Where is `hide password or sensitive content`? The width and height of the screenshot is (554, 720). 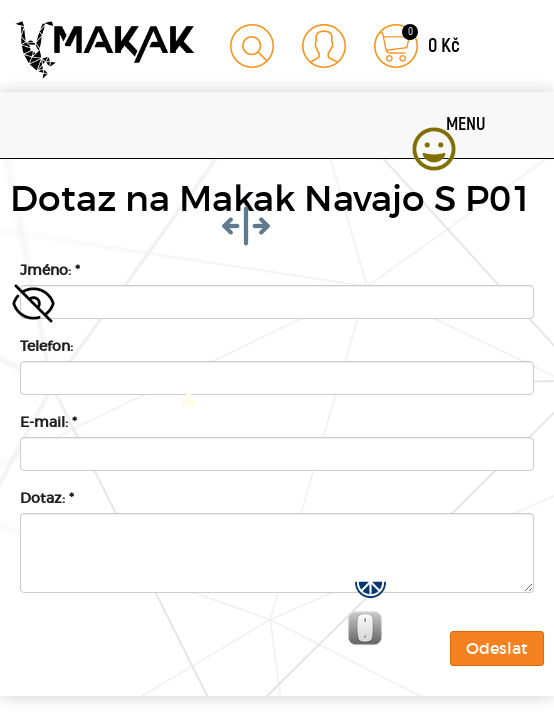 hide password or sensitive content is located at coordinates (33, 303).